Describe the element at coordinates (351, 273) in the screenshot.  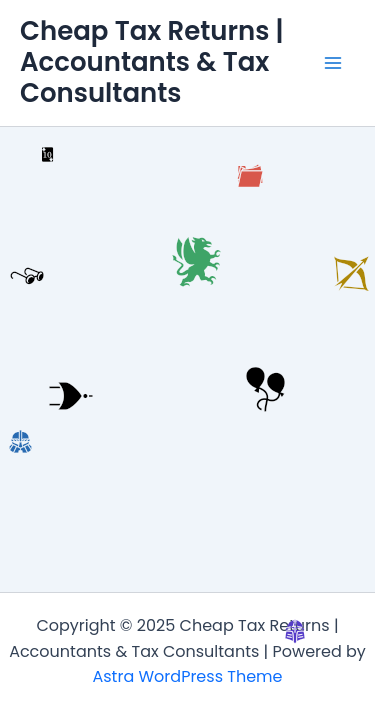
I see `archery or ranged attack skill` at that location.